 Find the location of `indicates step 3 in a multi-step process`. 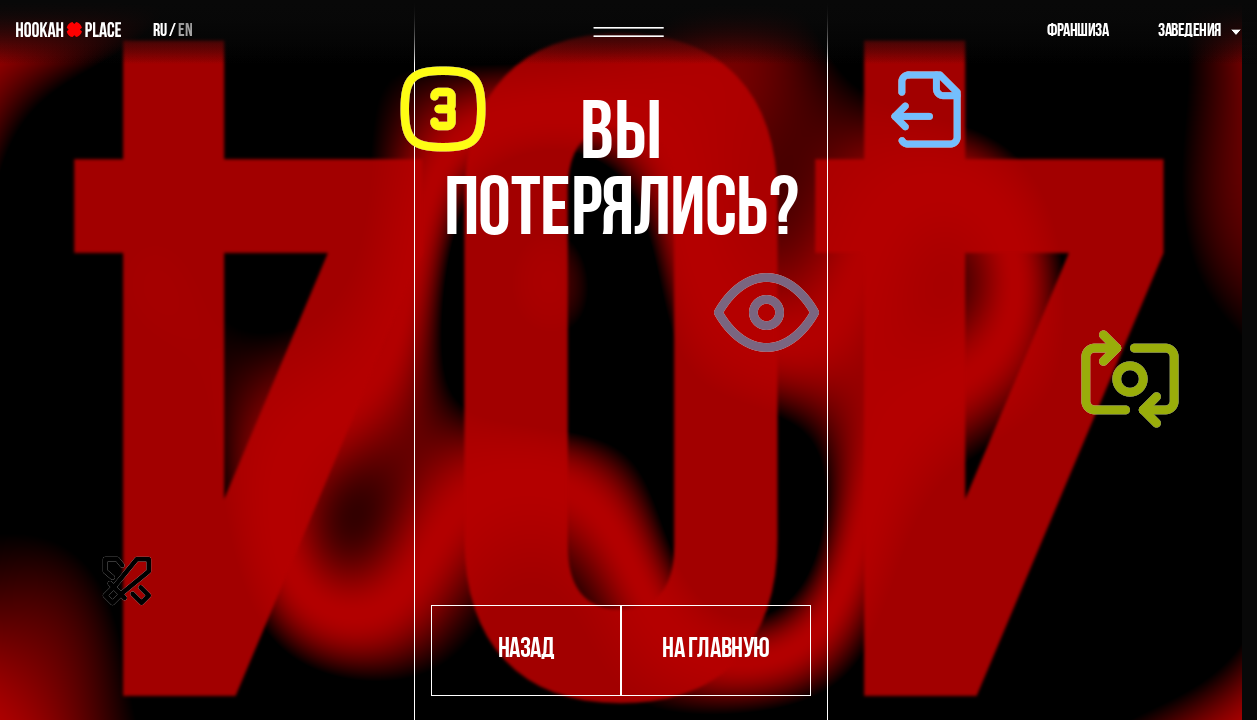

indicates step 3 in a multi-step process is located at coordinates (443, 109).